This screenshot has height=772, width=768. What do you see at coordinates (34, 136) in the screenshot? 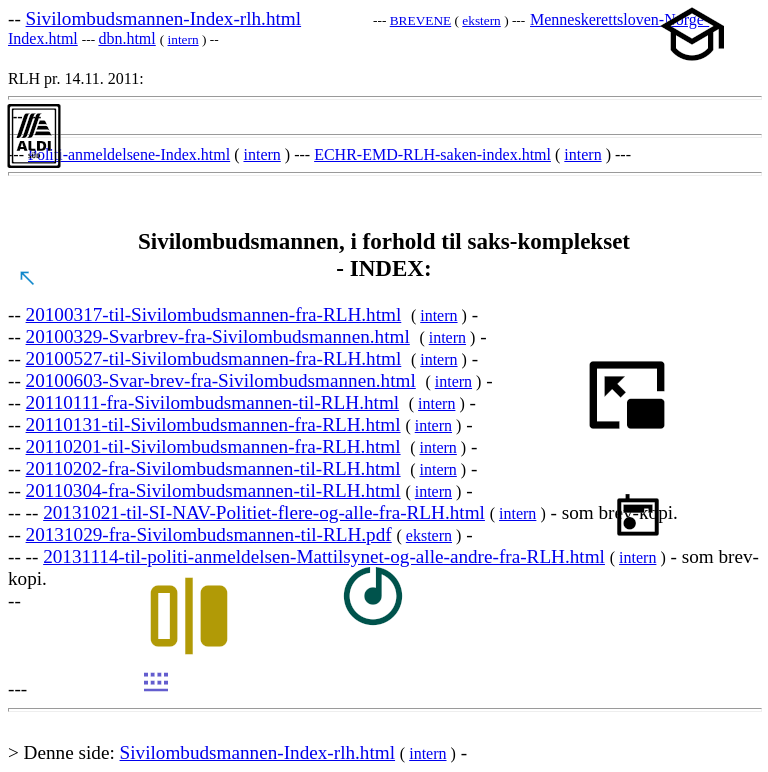
I see `aldi süd company logo` at bounding box center [34, 136].